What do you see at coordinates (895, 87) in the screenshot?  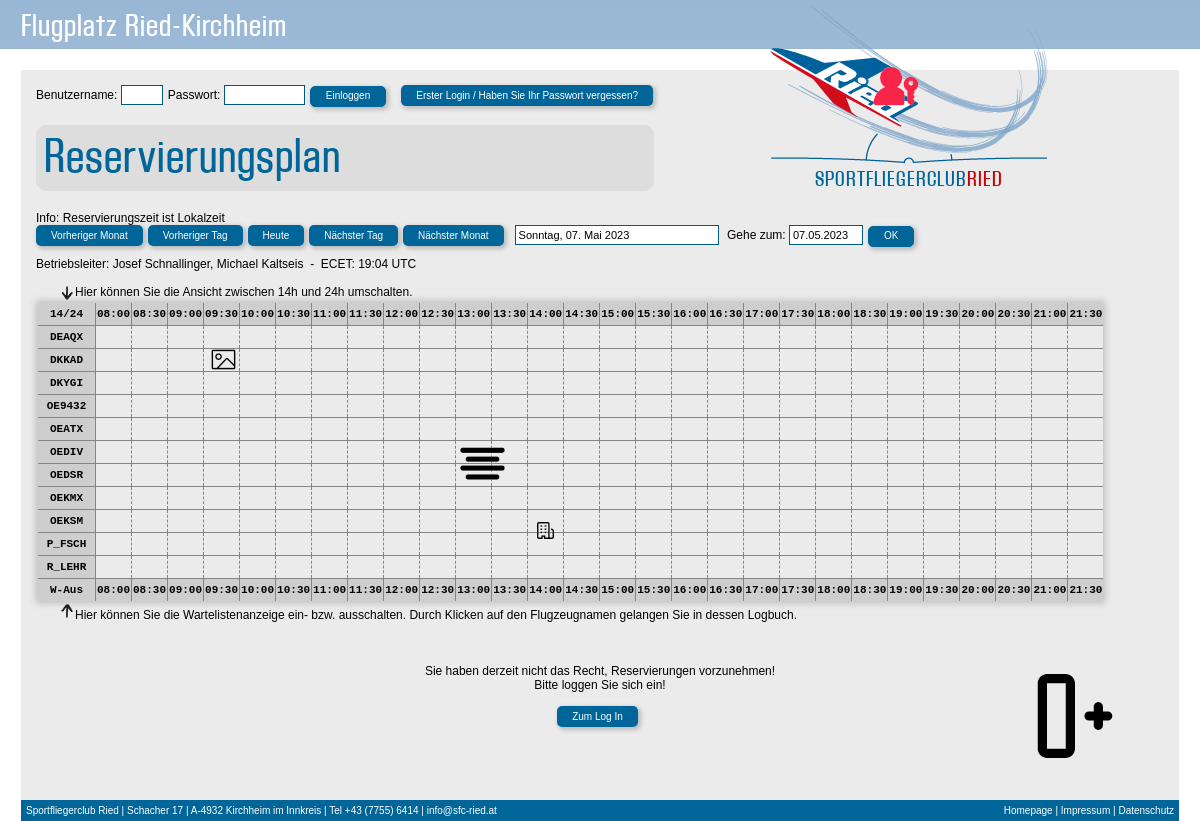 I see `sign in with passkey authentication` at bounding box center [895, 87].